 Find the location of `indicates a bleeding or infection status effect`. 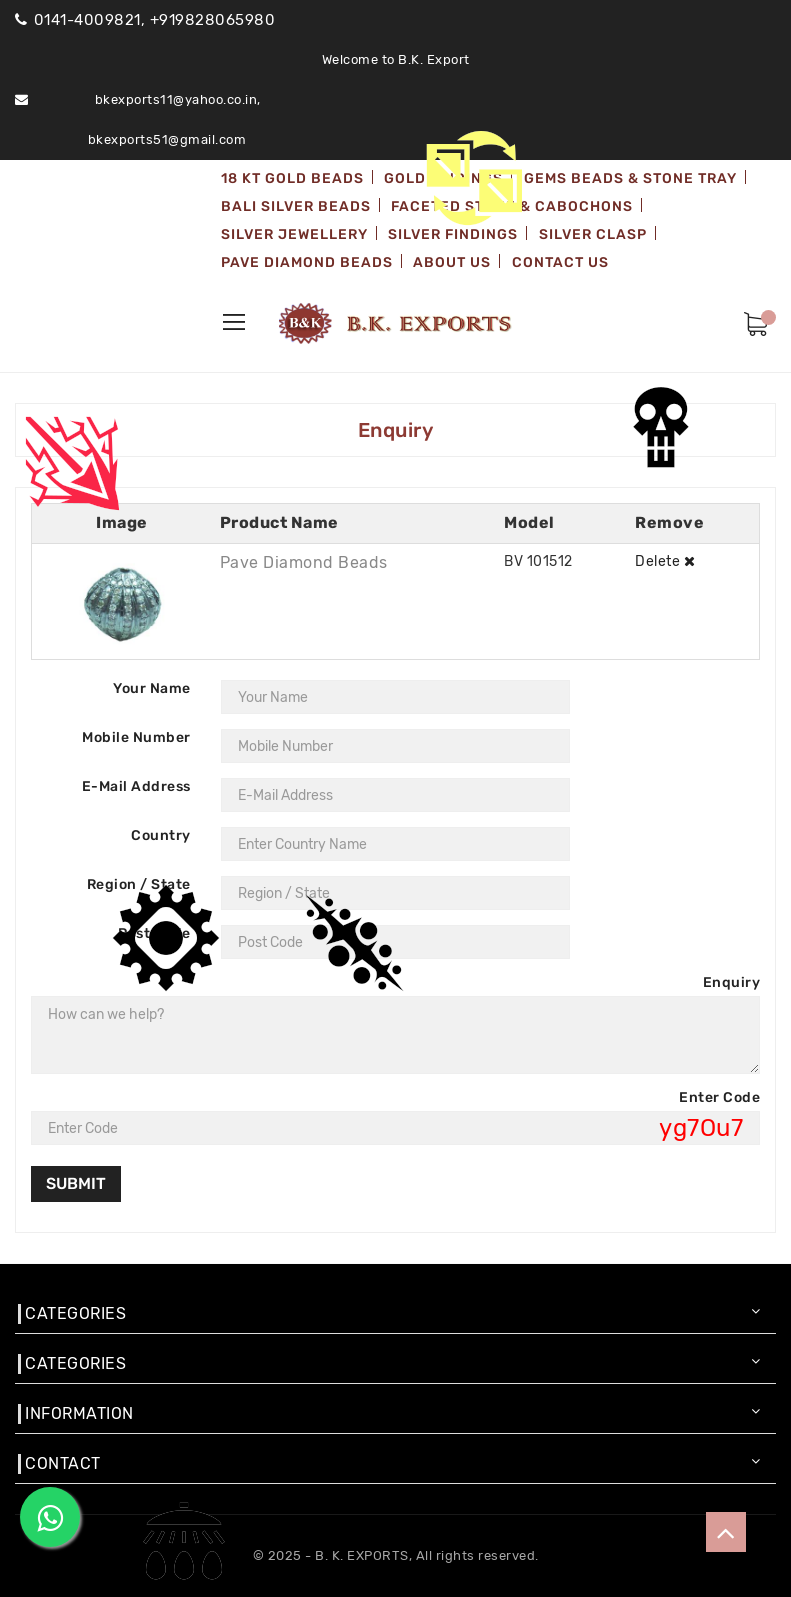

indicates a bleeding or infection status effect is located at coordinates (354, 942).